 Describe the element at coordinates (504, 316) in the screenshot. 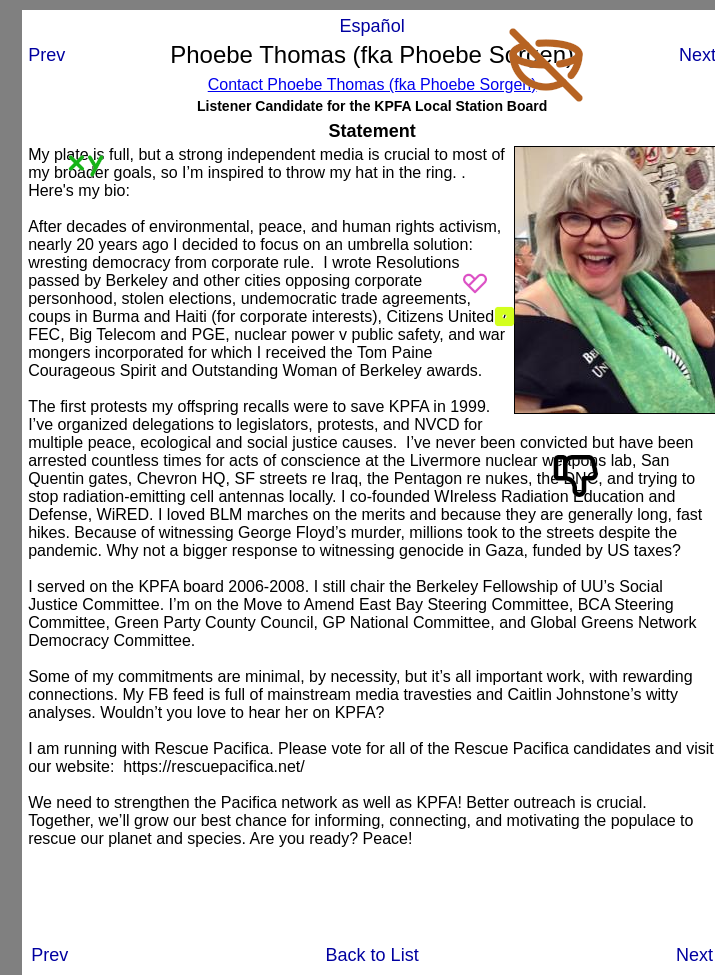

I see `indicates a single selection or active state` at that location.